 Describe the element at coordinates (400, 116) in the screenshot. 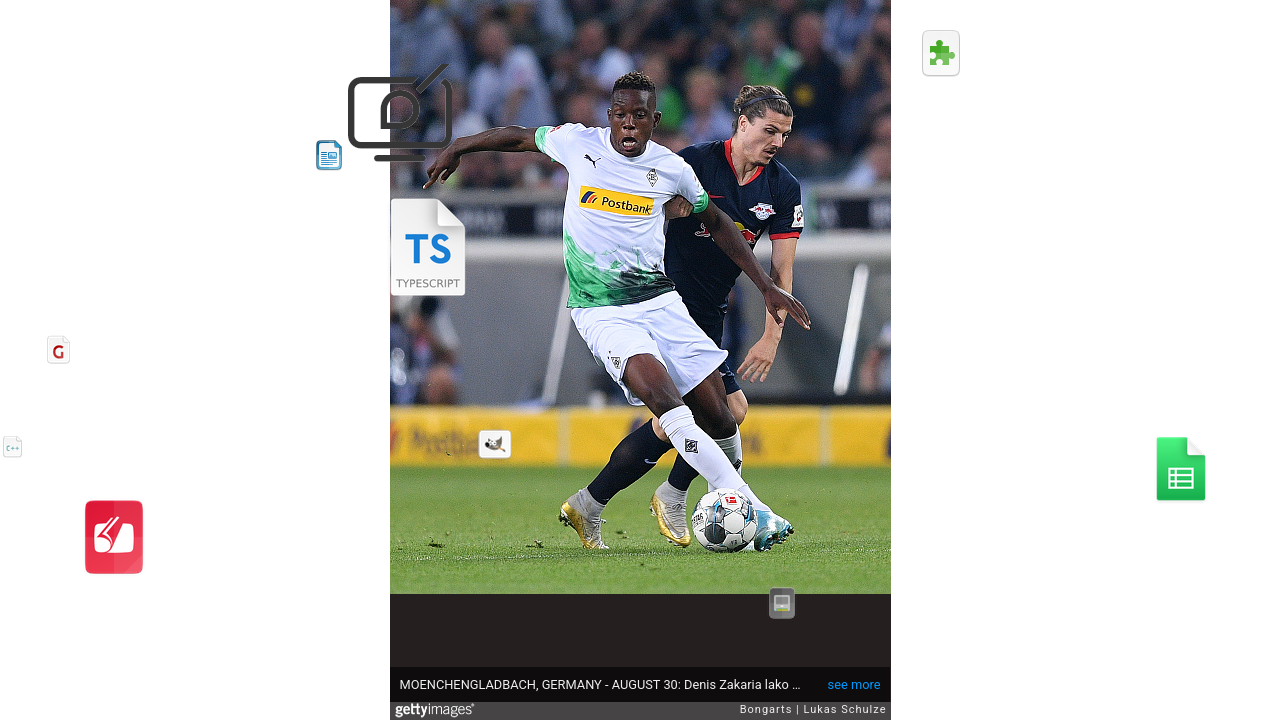

I see `access display appearance settings` at that location.